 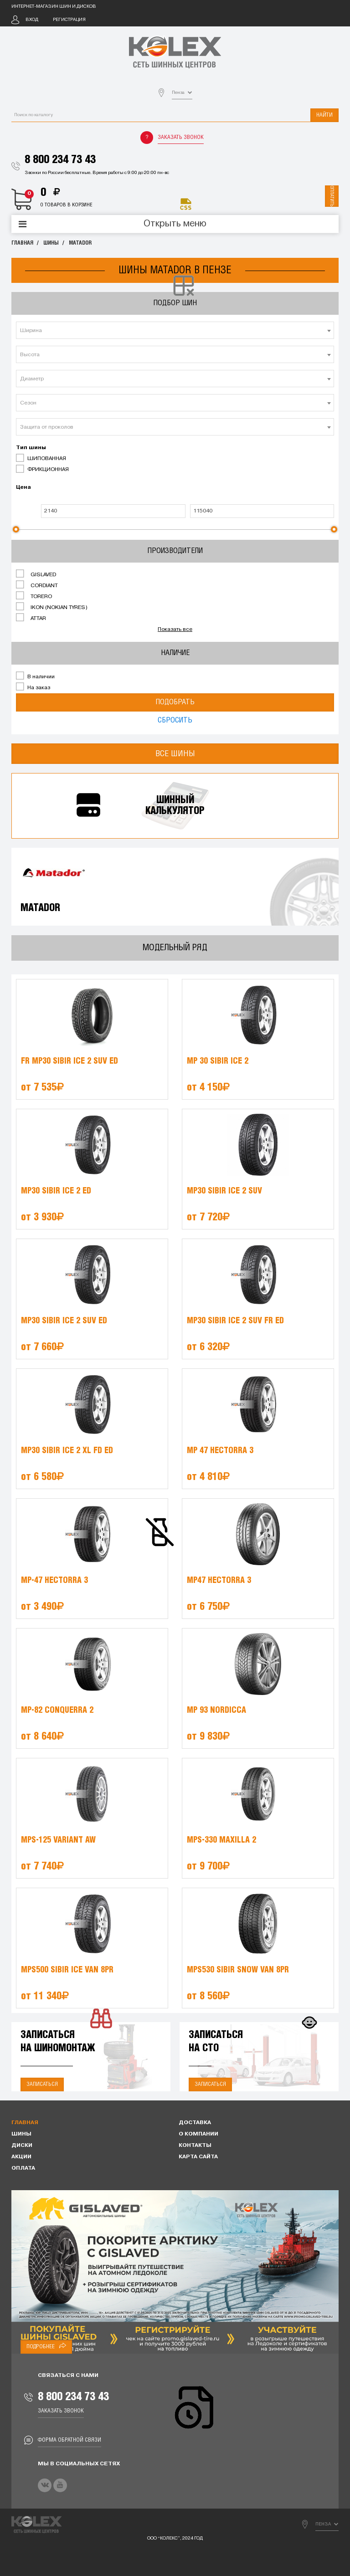 What do you see at coordinates (88, 805) in the screenshot?
I see `access local storage or drive settings` at bounding box center [88, 805].